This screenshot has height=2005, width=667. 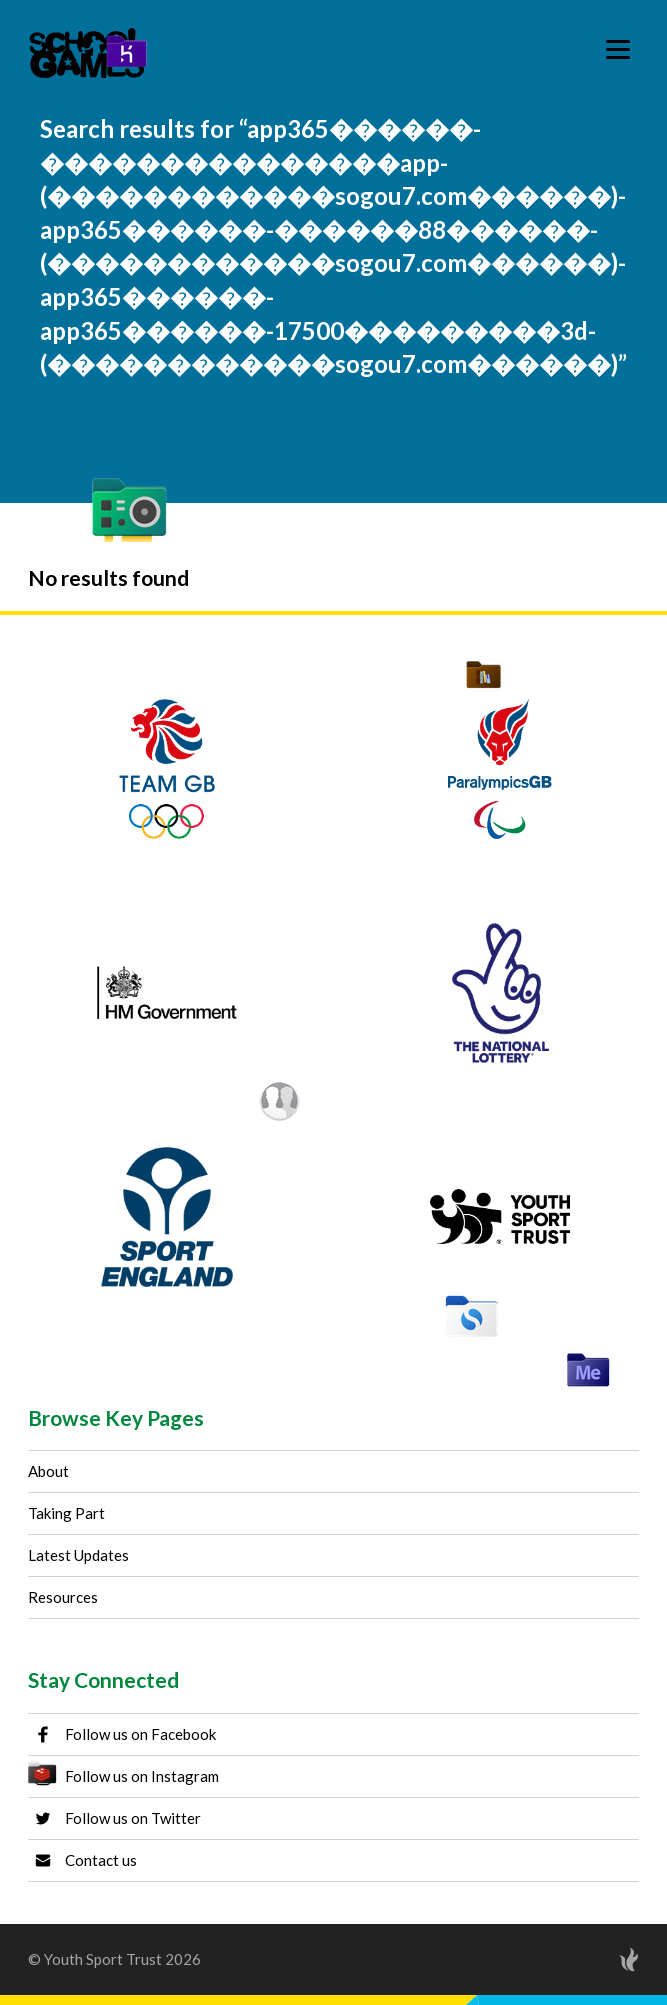 I want to click on manage user groups, so click(x=279, y=1100).